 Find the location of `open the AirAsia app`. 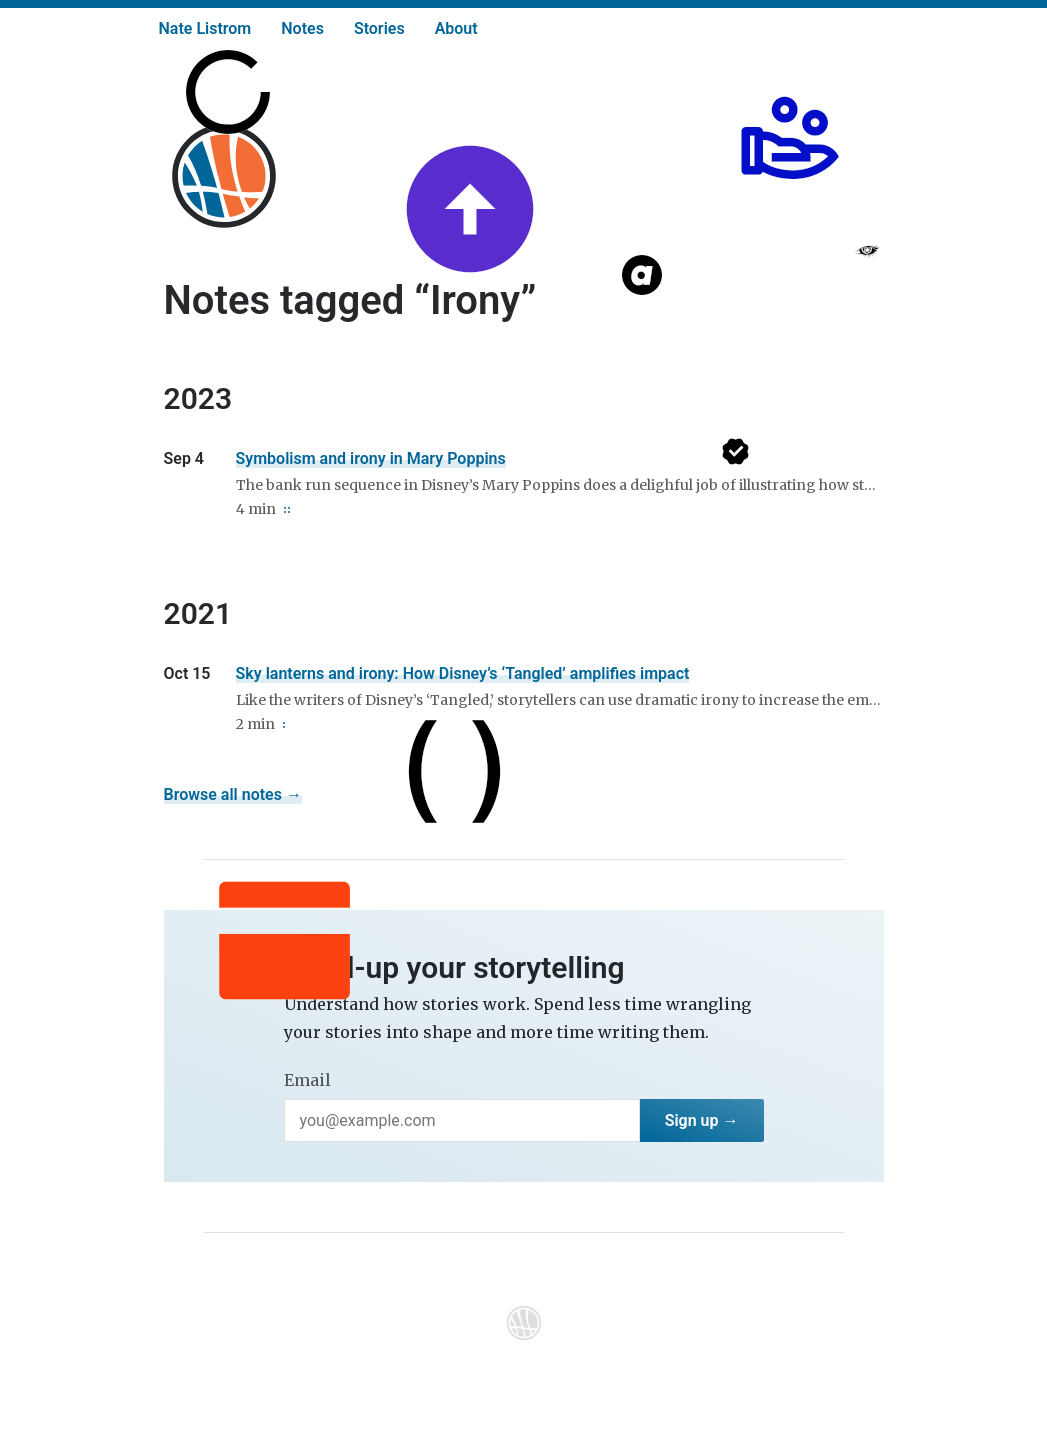

open the AirAsia app is located at coordinates (642, 275).